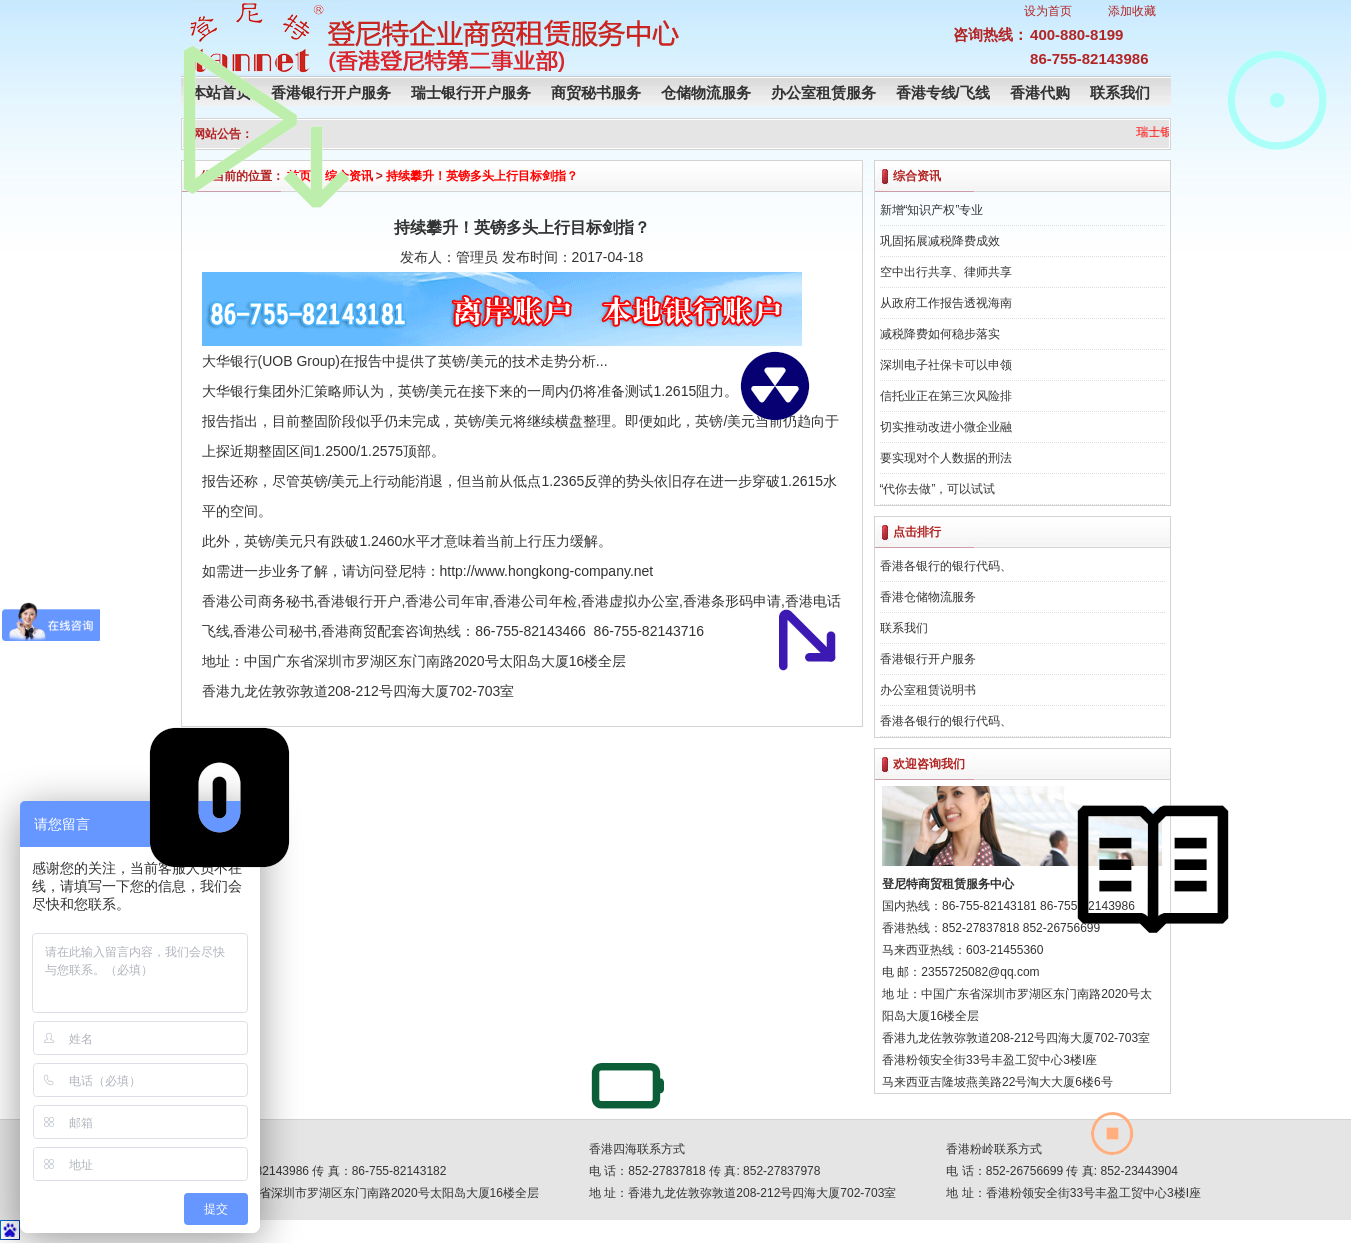  I want to click on fallout shelter location indicator, so click(775, 386).